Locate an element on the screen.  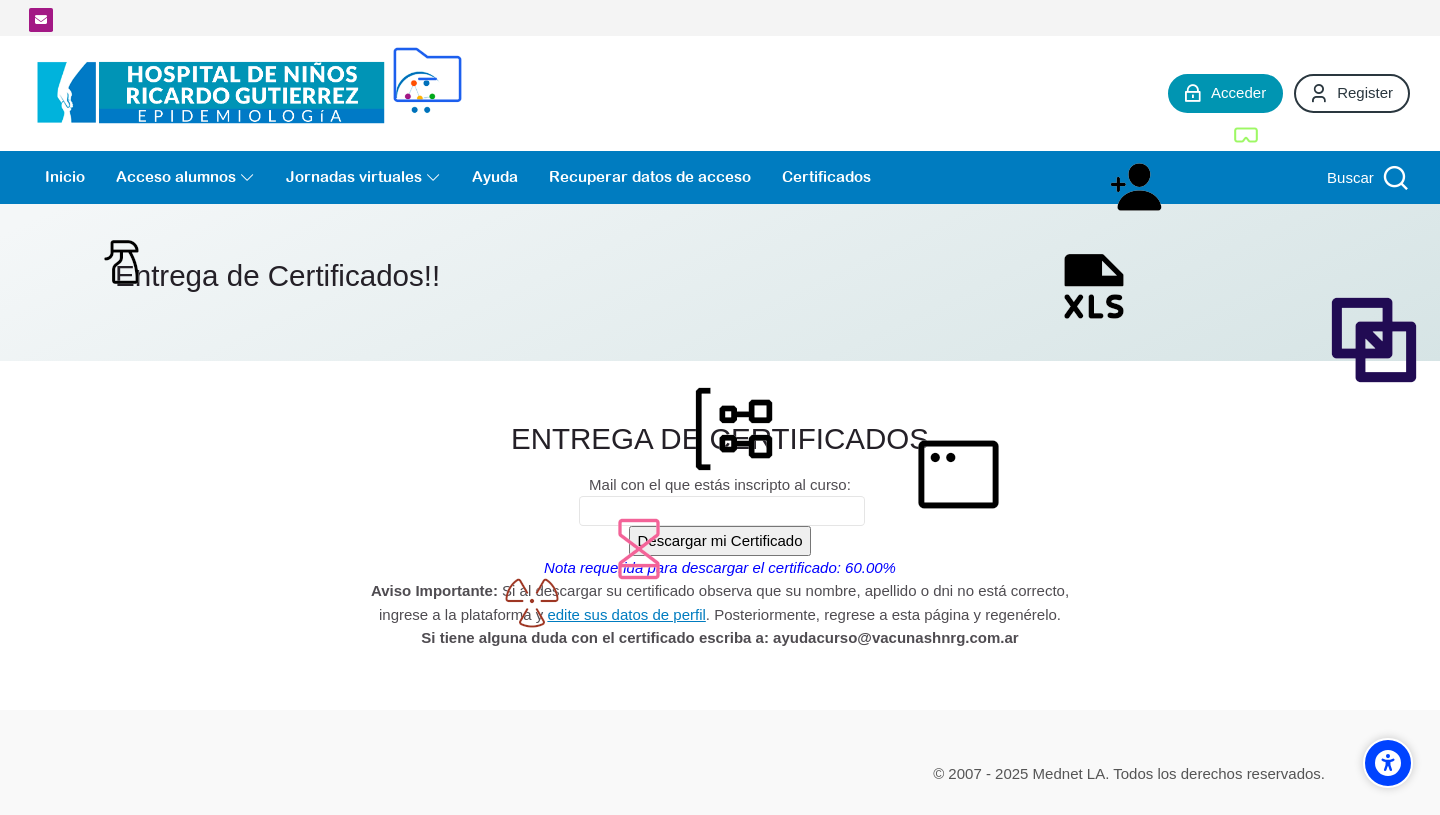
open an Excel spreadsheet file is located at coordinates (1094, 289).